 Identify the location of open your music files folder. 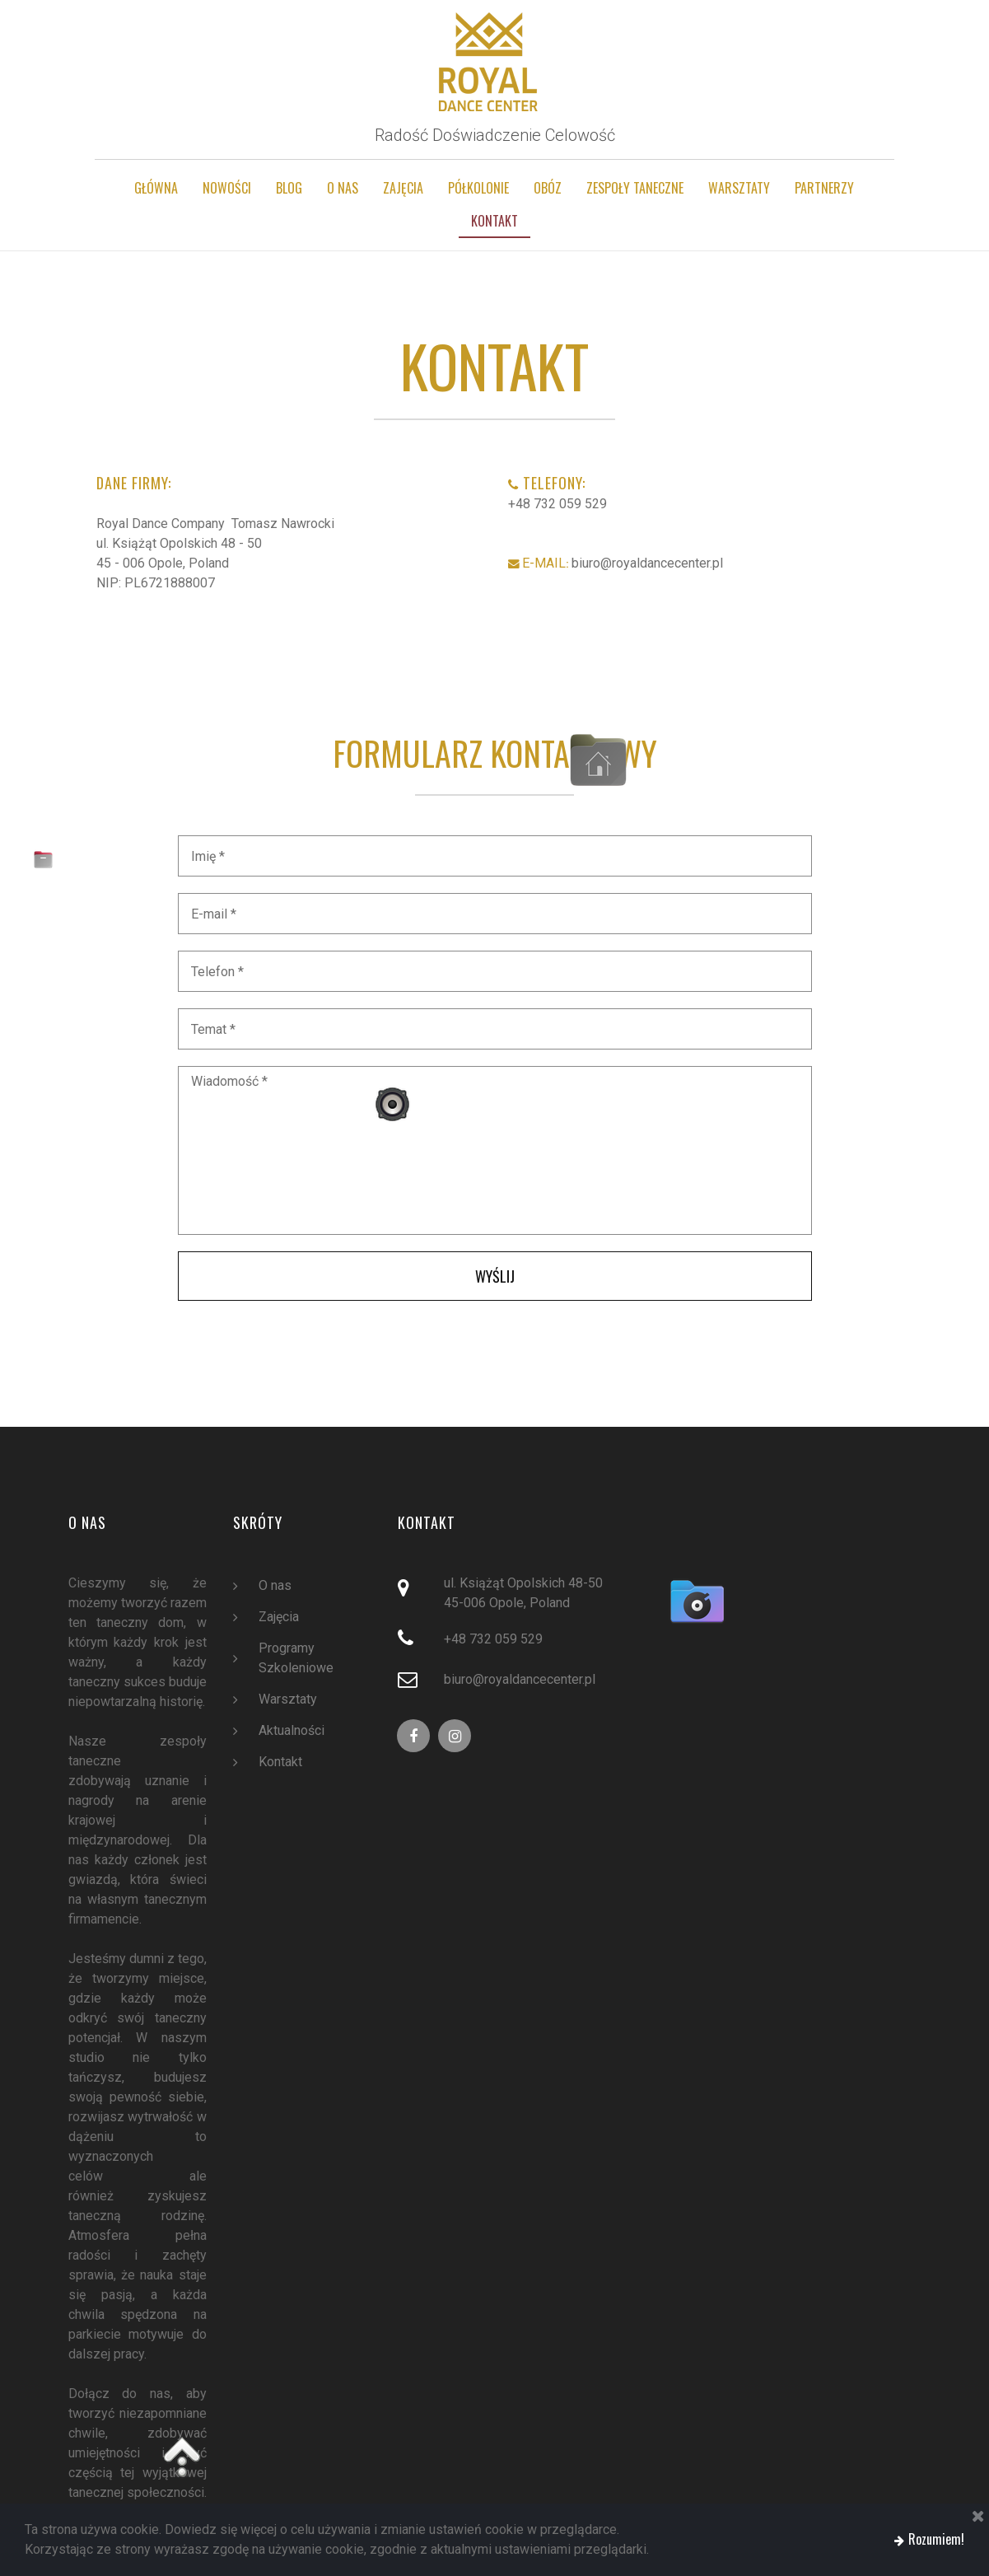
(697, 1602).